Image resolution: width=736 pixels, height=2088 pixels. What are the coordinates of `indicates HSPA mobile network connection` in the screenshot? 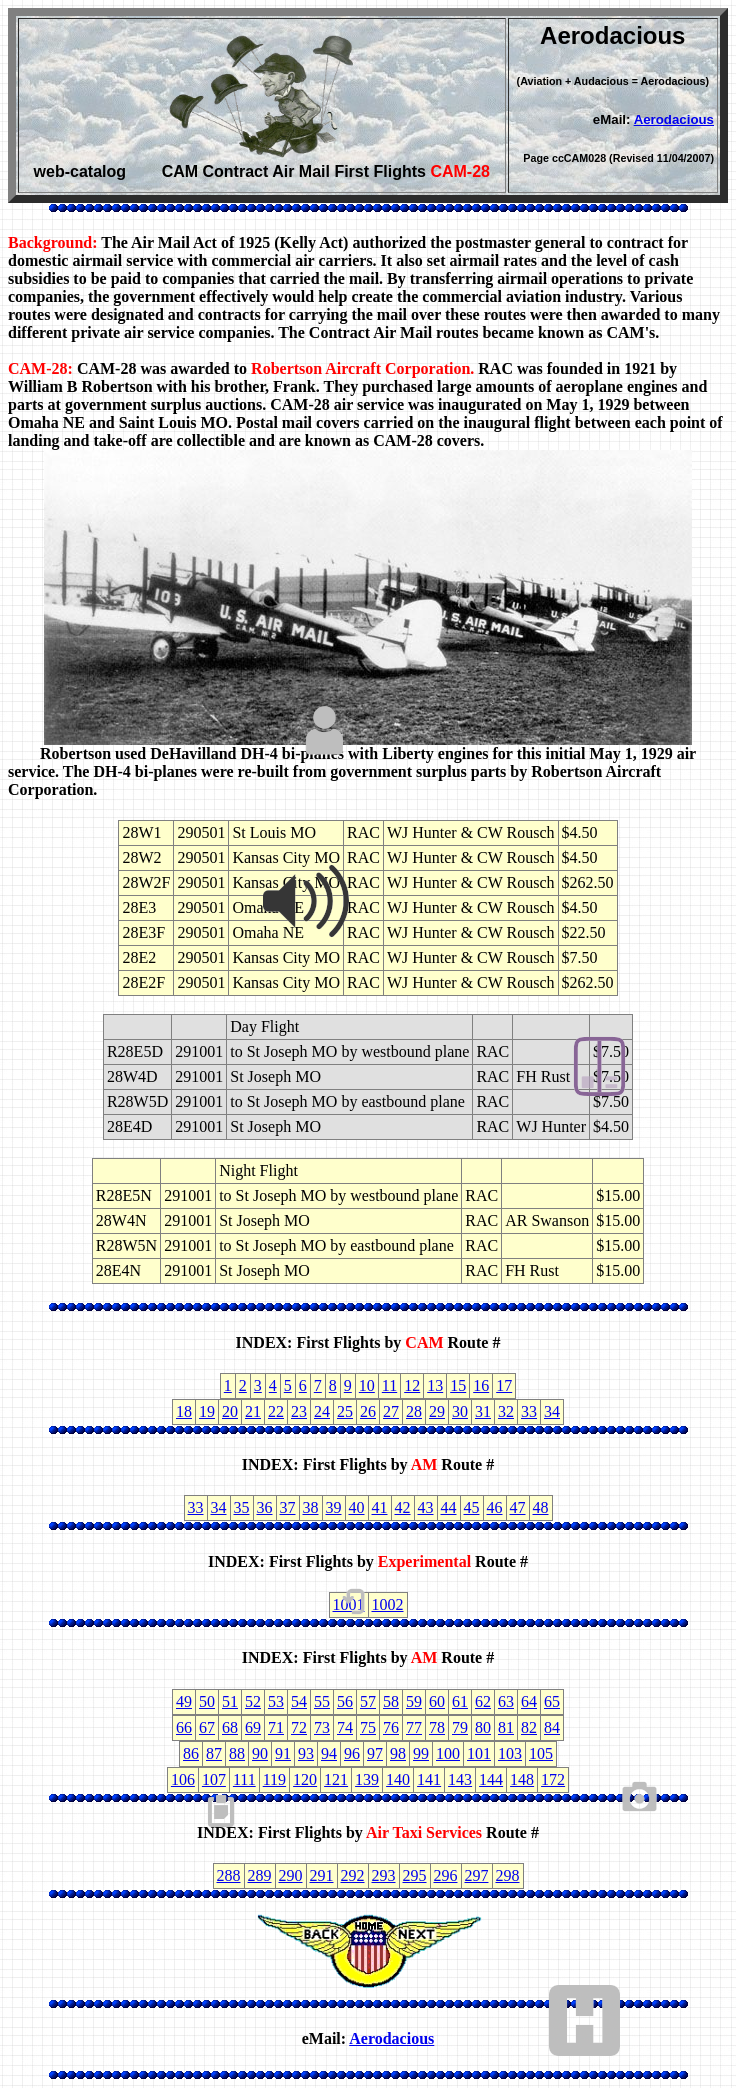 It's located at (584, 2020).